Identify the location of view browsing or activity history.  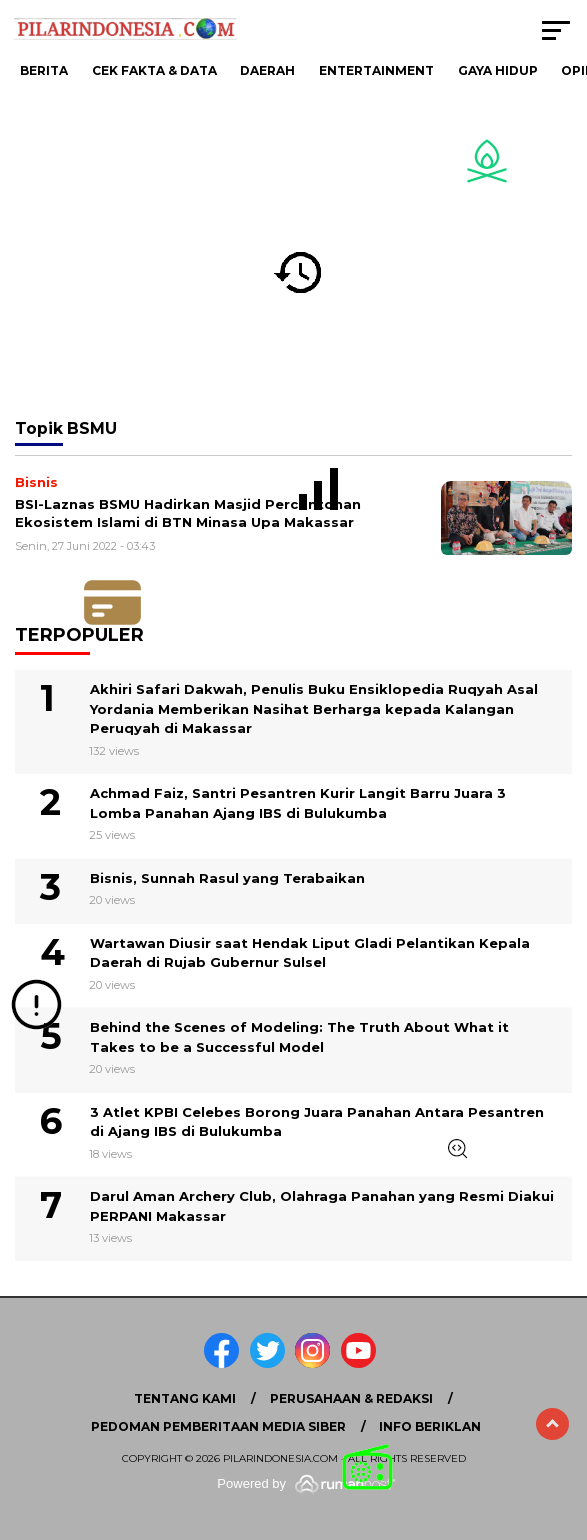
(298, 272).